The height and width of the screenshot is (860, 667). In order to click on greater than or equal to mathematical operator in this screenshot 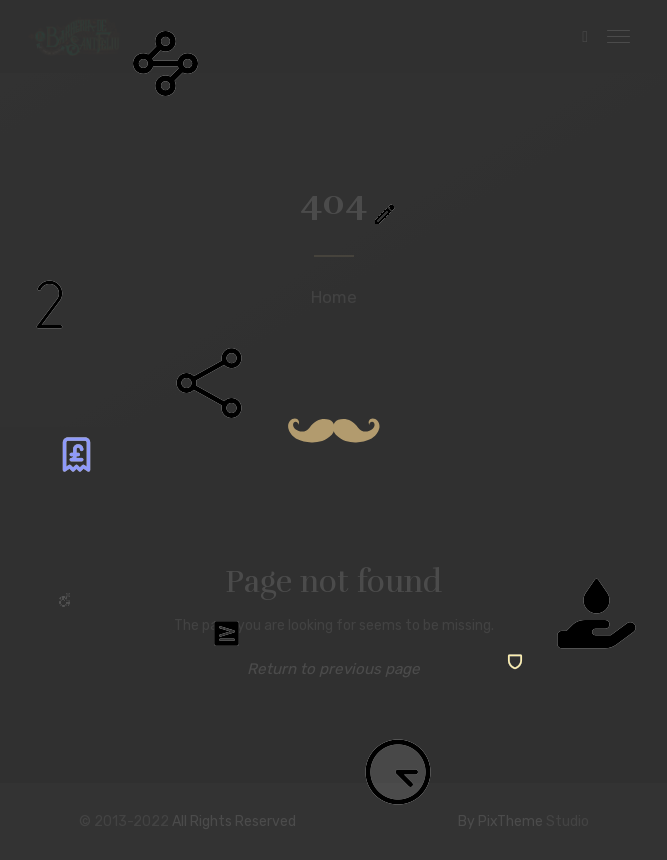, I will do `click(226, 633)`.